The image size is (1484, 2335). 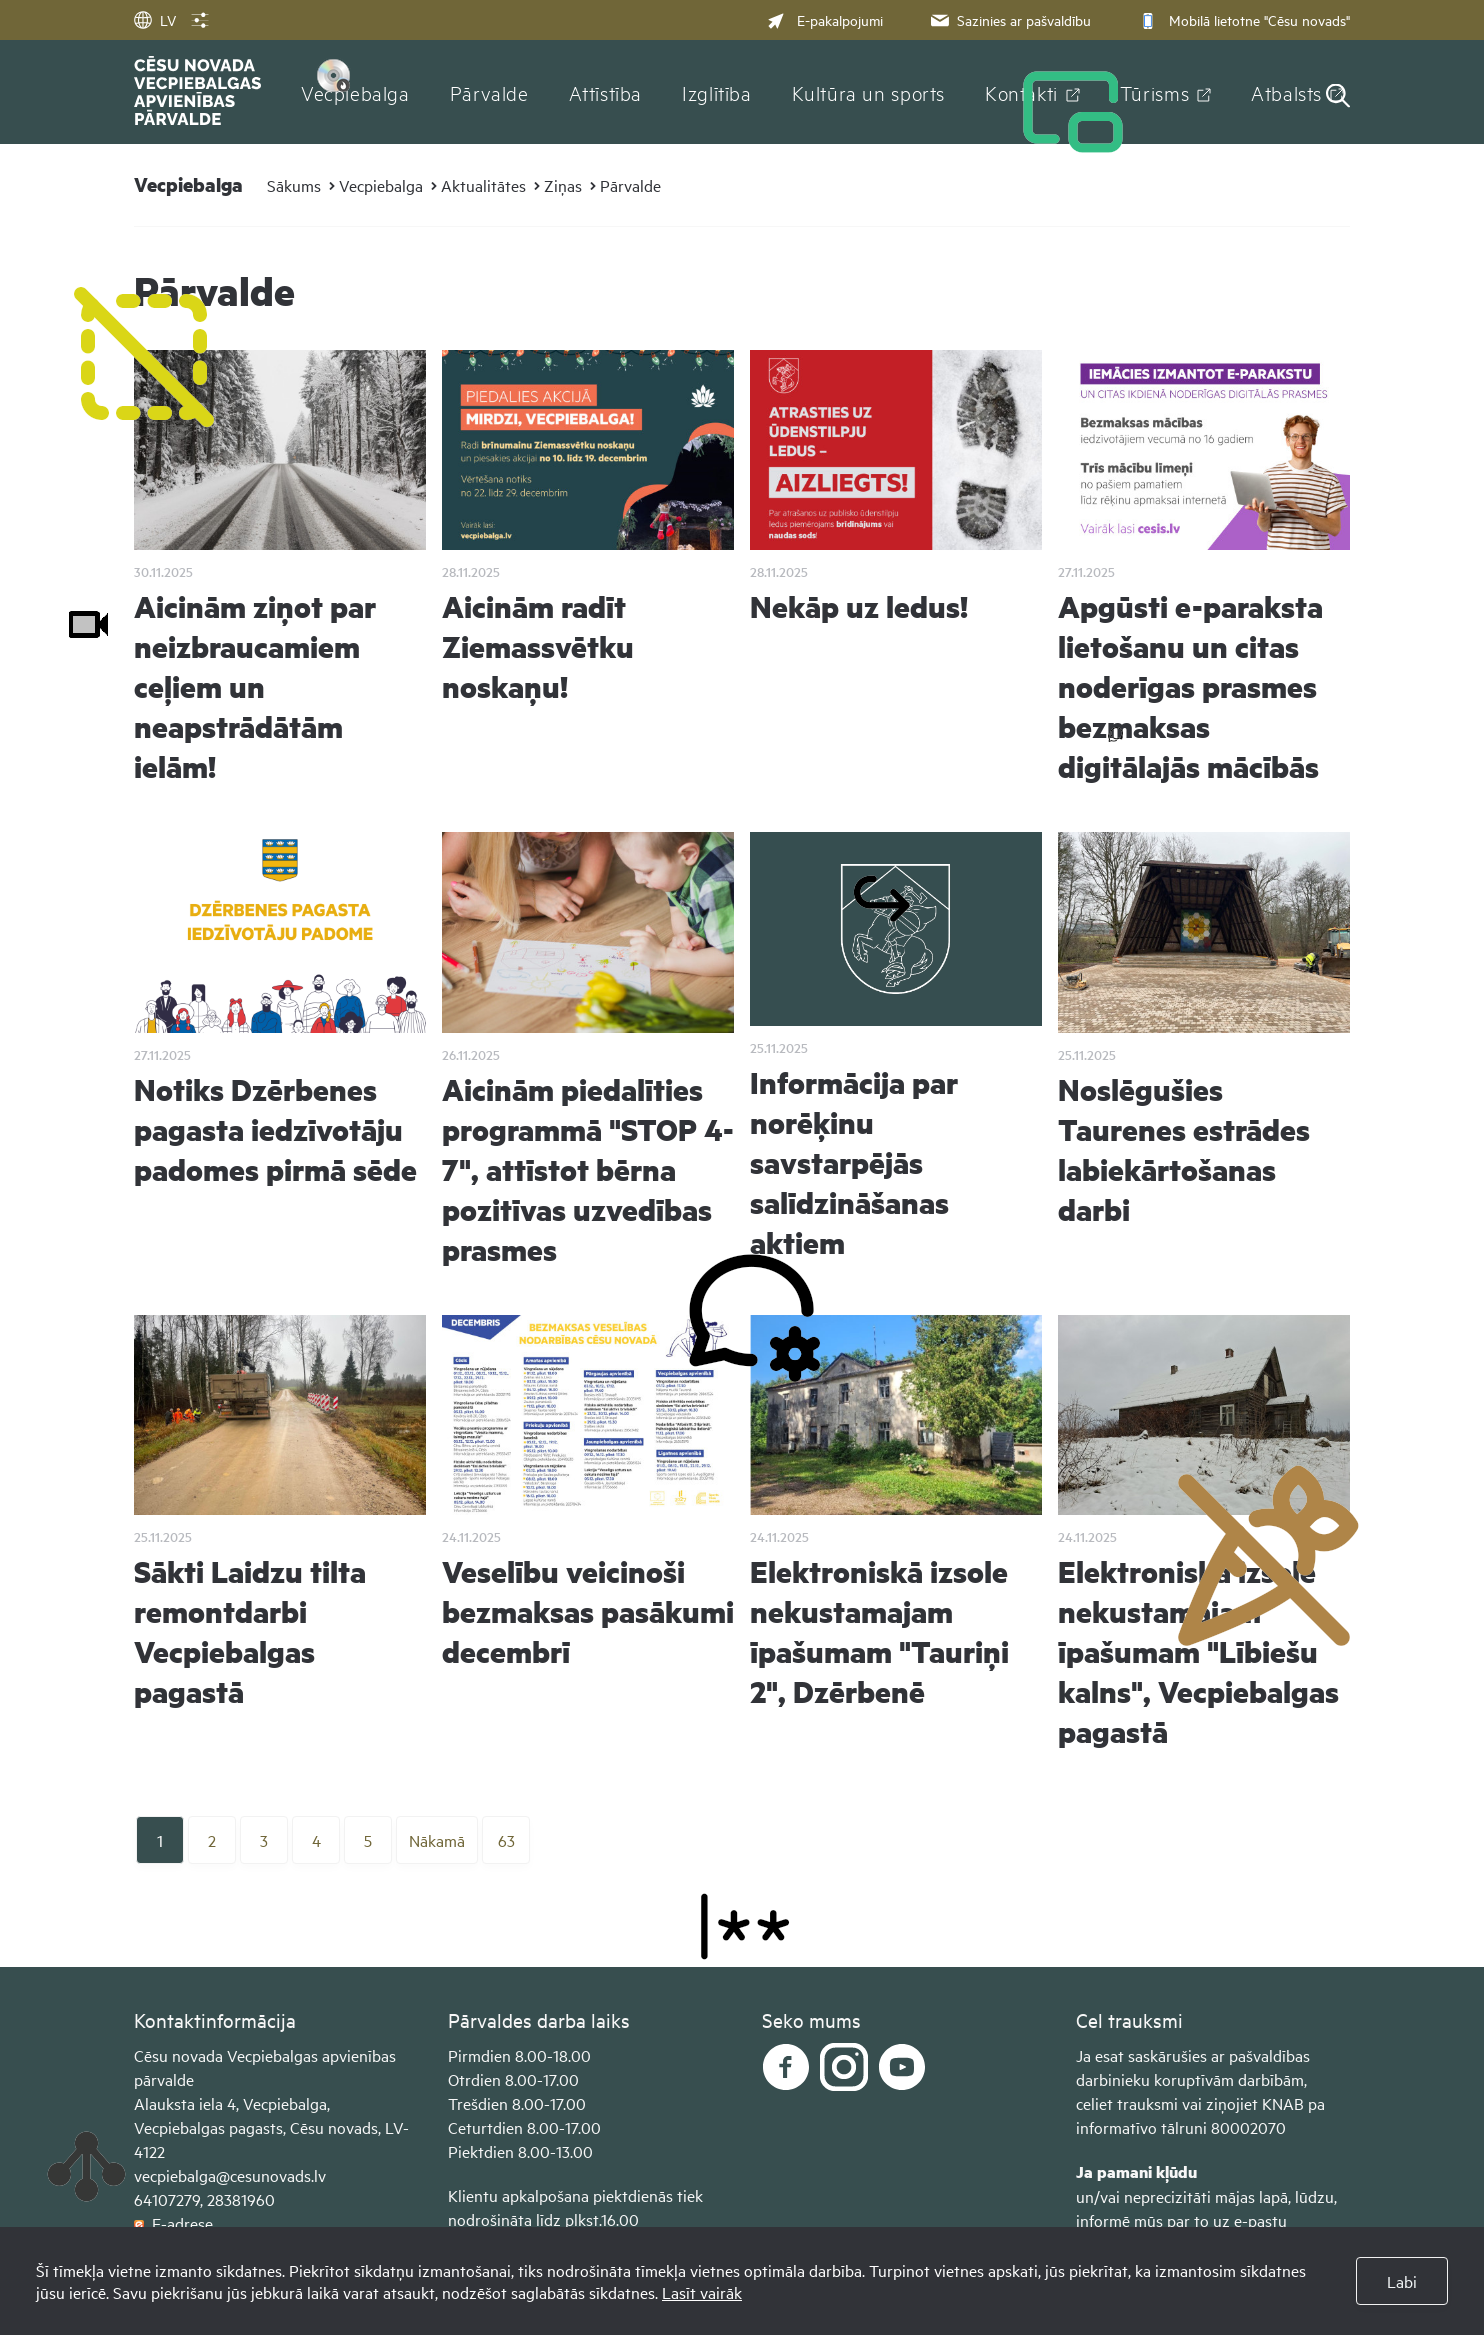 What do you see at coordinates (1115, 734) in the screenshot?
I see `open messaging or chat` at bounding box center [1115, 734].